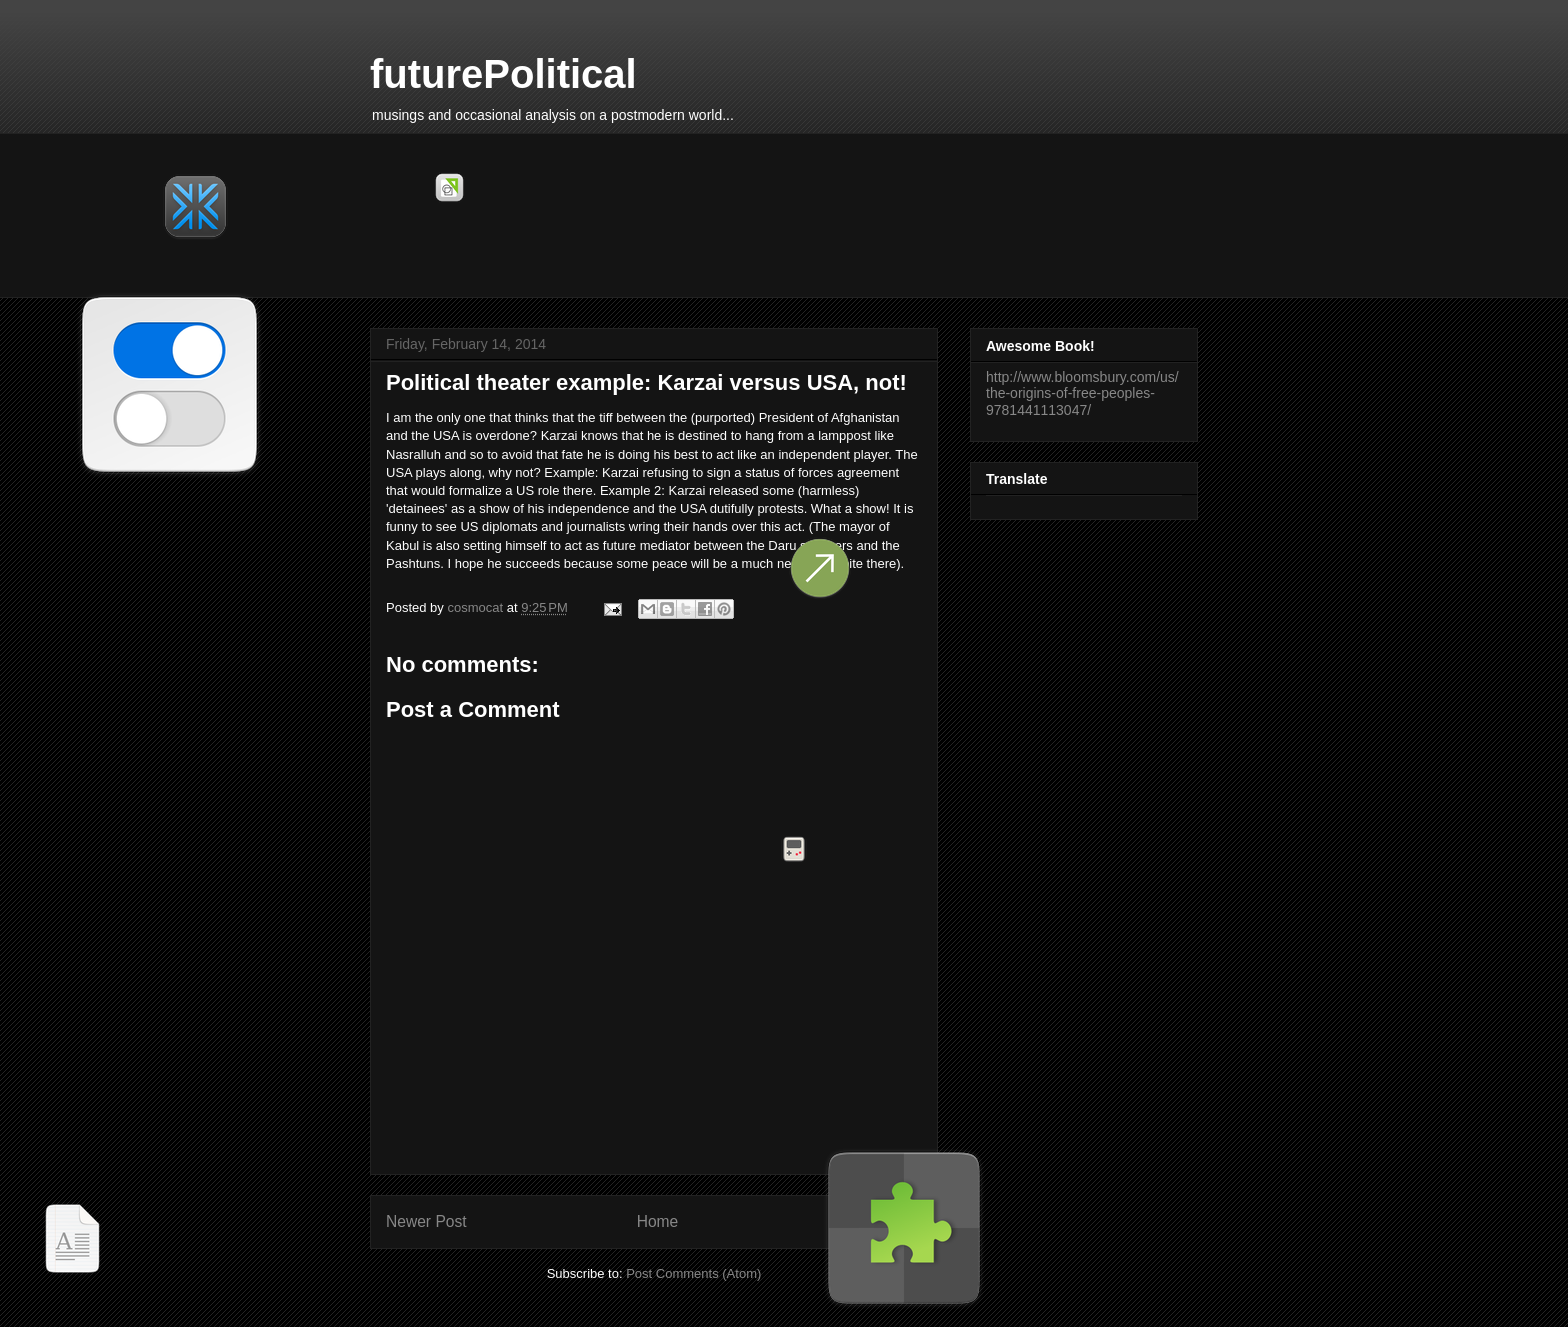  What do you see at coordinates (794, 849) in the screenshot?
I see `open the games app` at bounding box center [794, 849].